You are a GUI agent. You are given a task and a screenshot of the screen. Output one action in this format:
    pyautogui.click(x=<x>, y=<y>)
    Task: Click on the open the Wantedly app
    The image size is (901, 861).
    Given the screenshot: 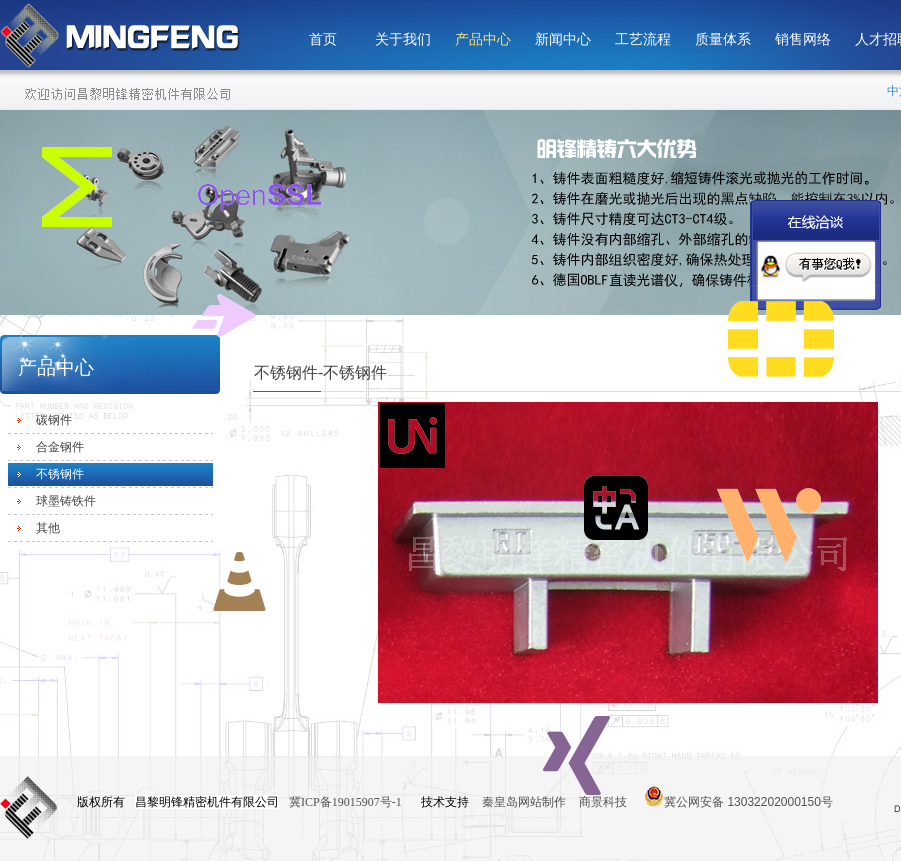 What is the action you would take?
    pyautogui.click(x=769, y=525)
    